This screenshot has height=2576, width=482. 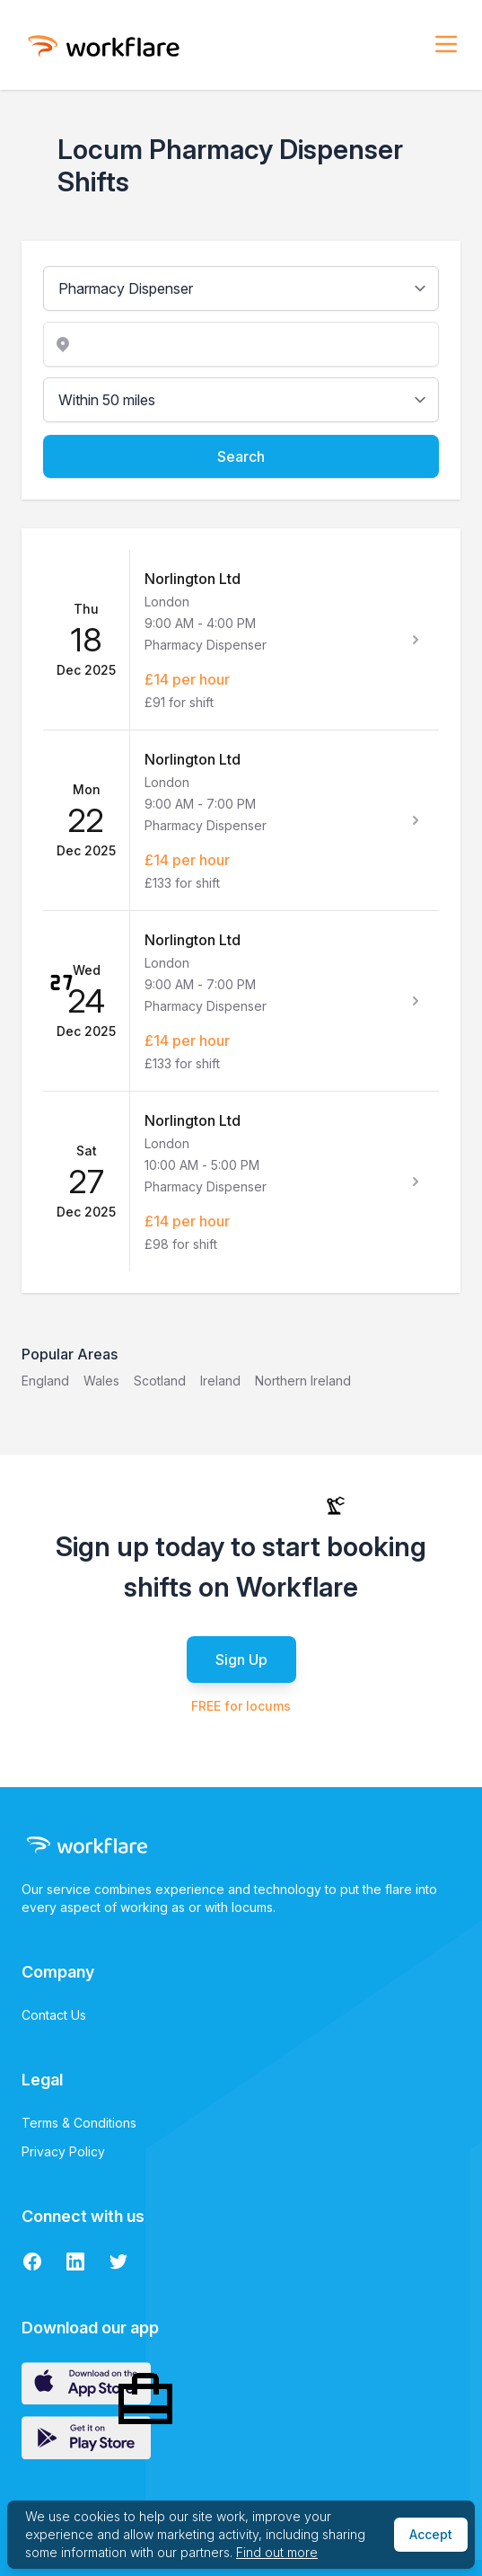 I want to click on access manufacturing or industrial settings, so click(x=336, y=1506).